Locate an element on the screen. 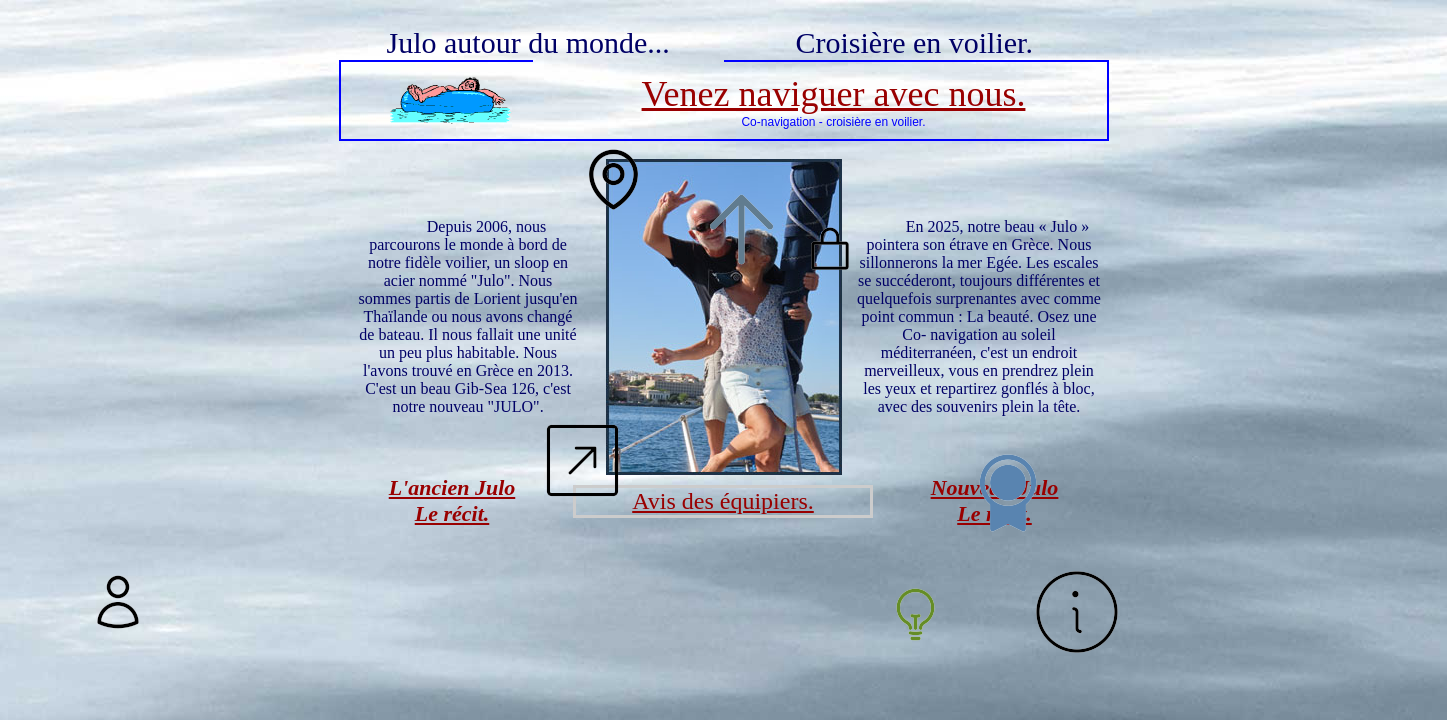 This screenshot has height=720, width=1447. lock or secure this item is located at coordinates (830, 251).